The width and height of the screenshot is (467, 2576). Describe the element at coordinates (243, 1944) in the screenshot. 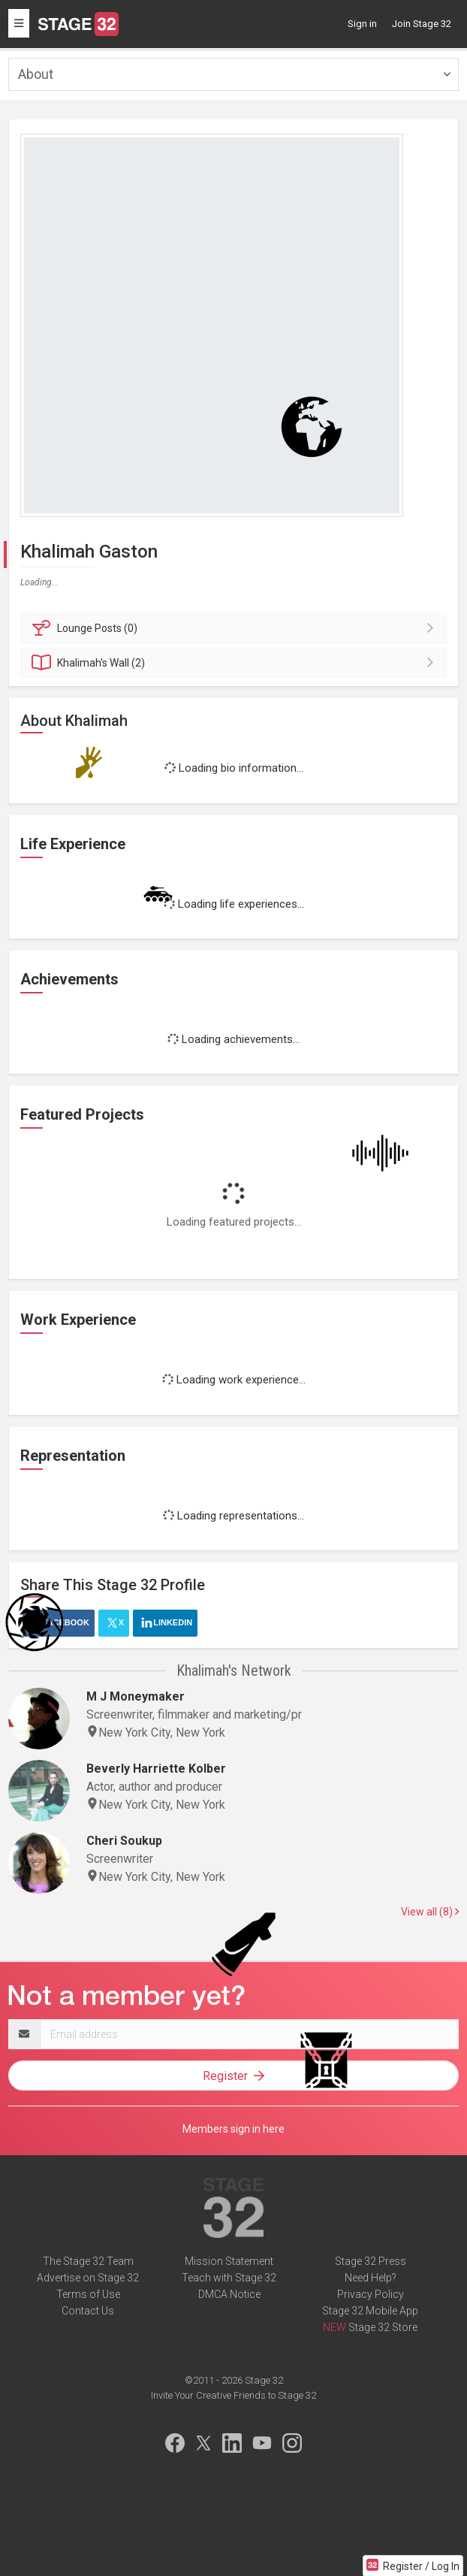

I see `select or equip weapon attachment` at that location.